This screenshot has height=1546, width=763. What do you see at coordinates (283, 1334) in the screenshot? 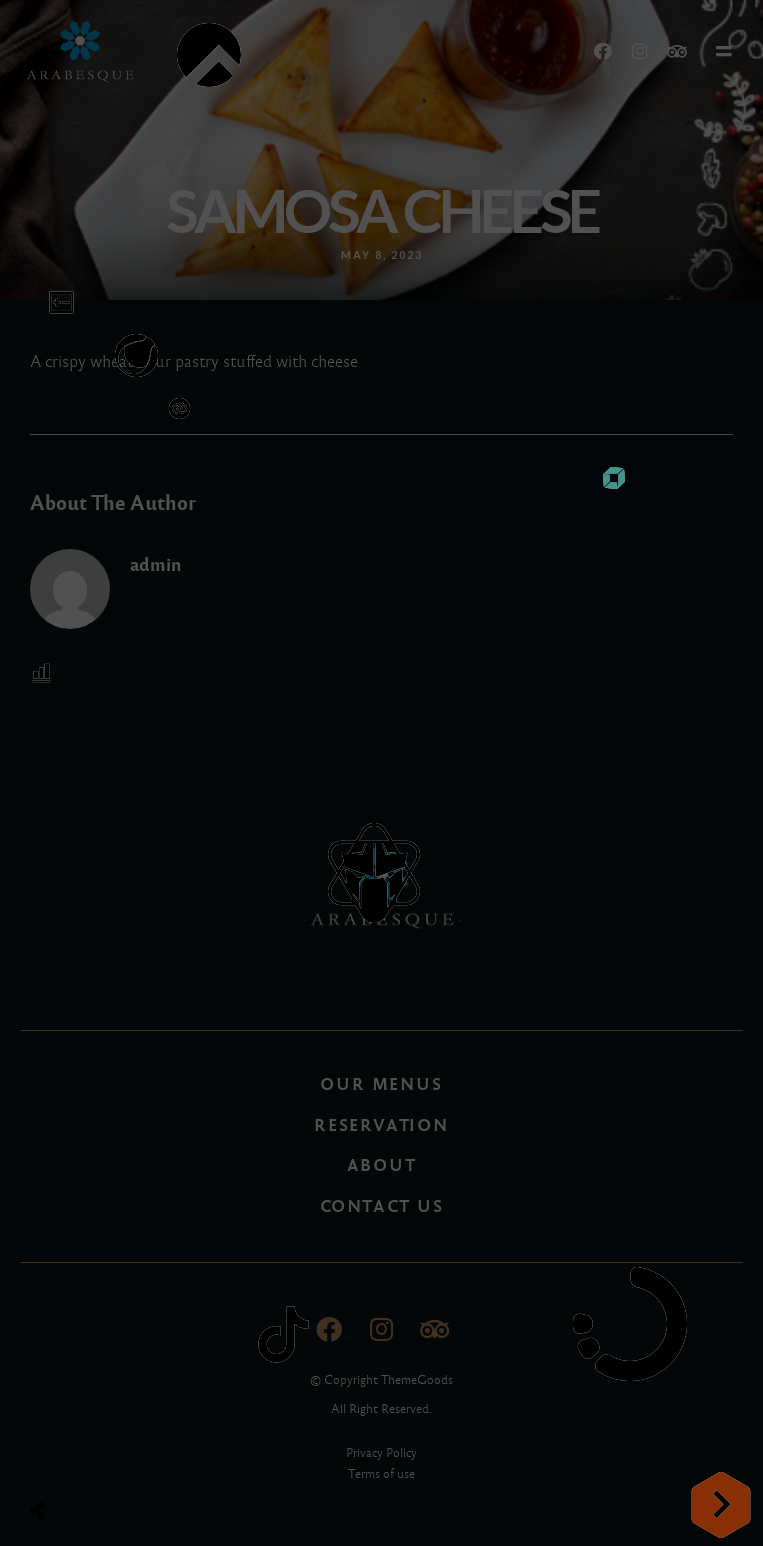
I see `open the TikTok app` at bounding box center [283, 1334].